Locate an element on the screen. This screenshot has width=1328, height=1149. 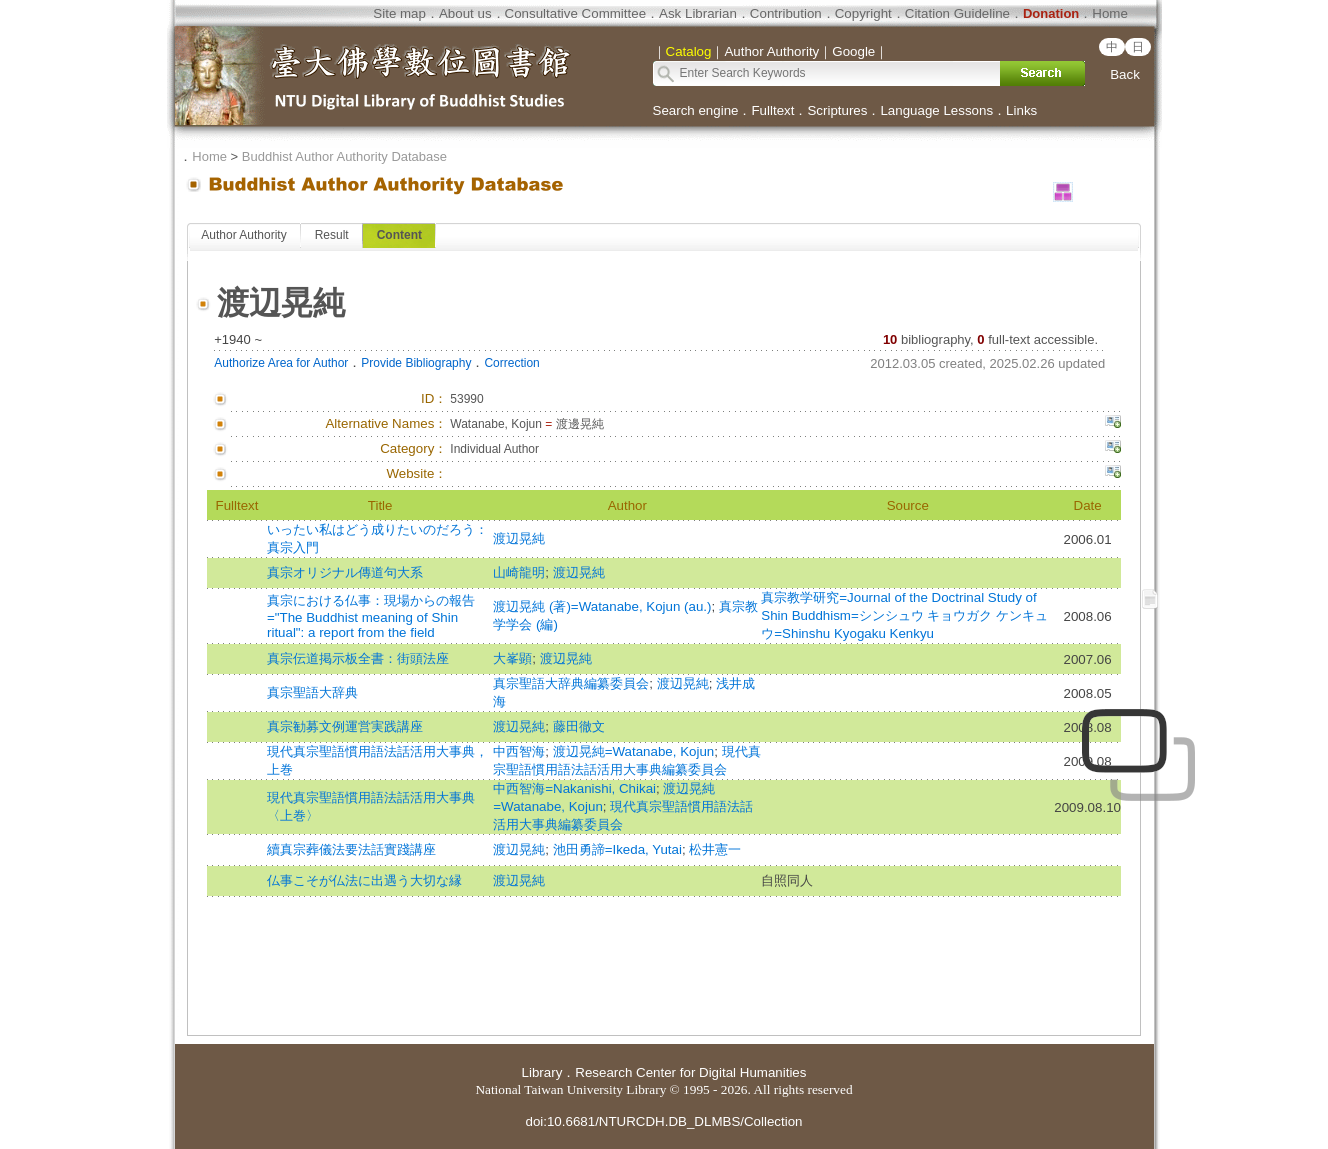
view or manage session properties is located at coordinates (1138, 758).